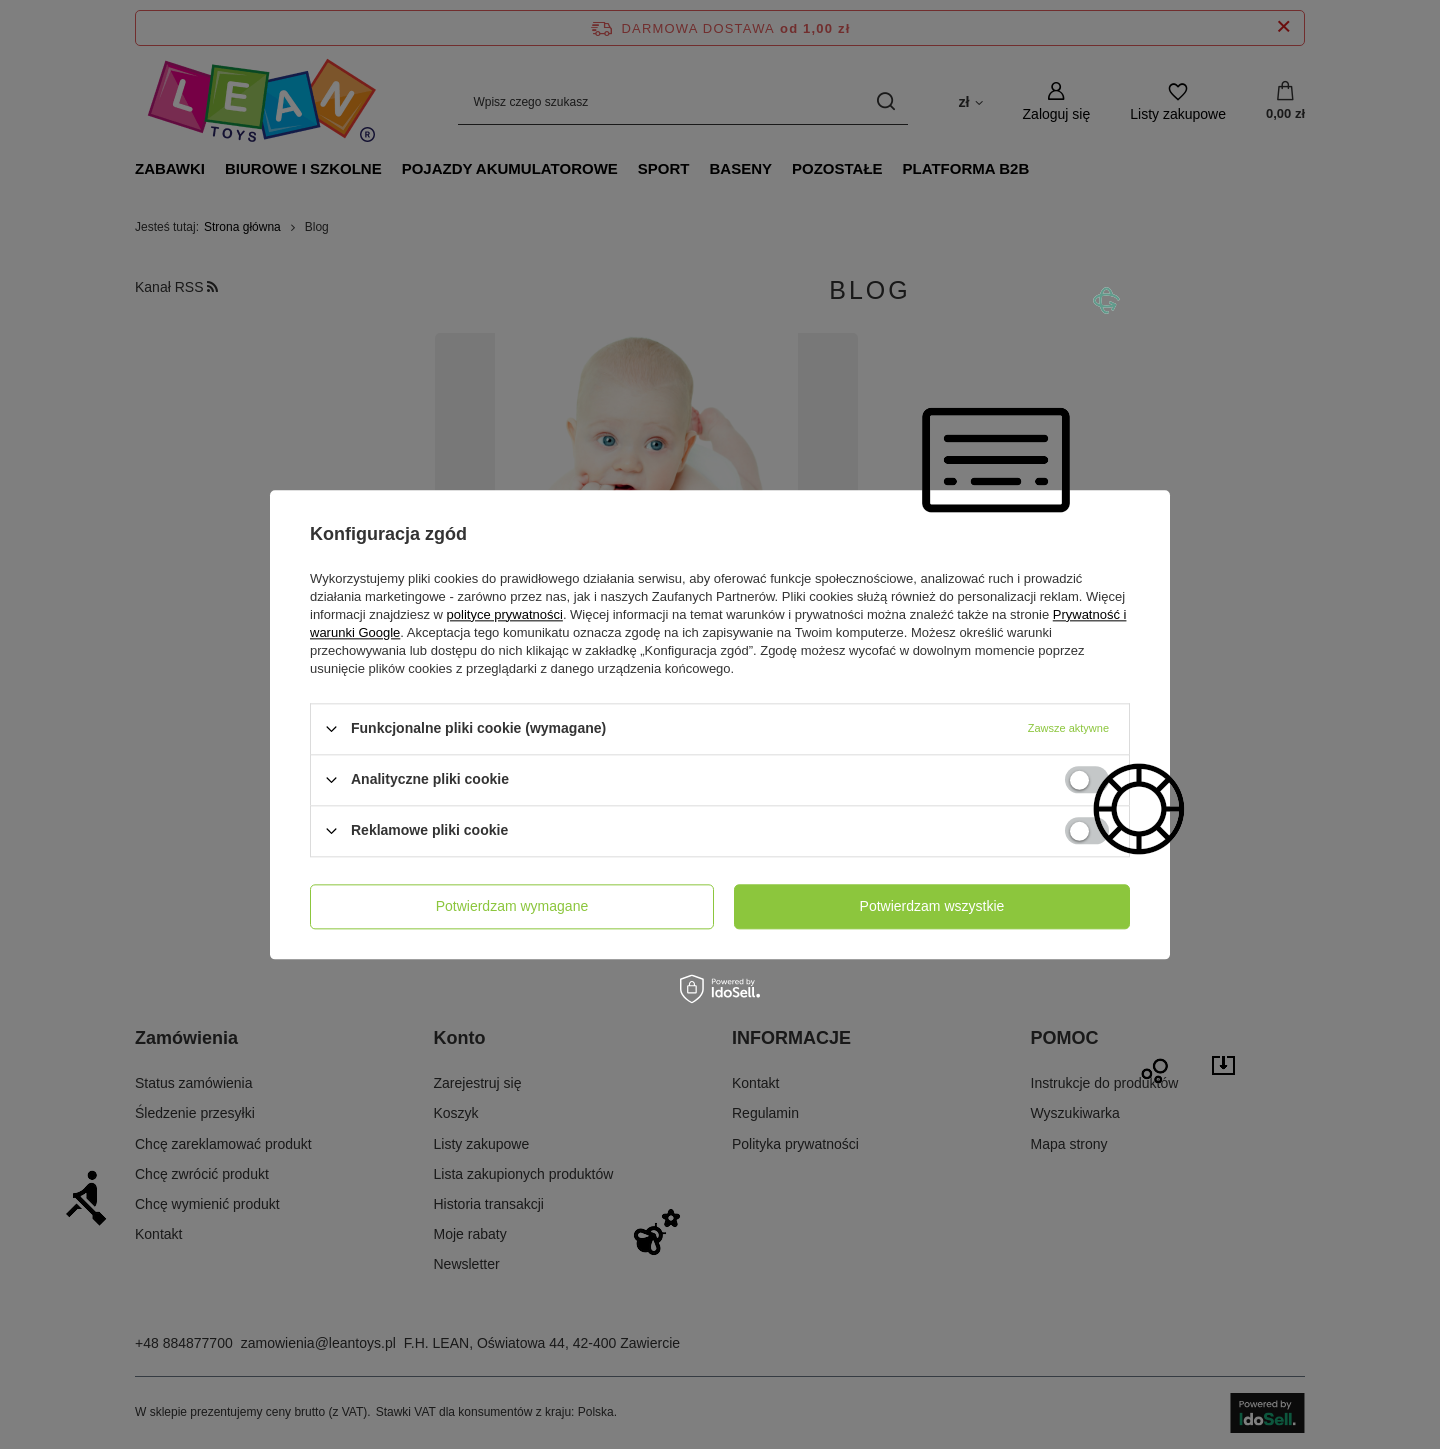 The image size is (1440, 1449). What do you see at coordinates (996, 460) in the screenshot?
I see `open on-screen keyboard` at bounding box center [996, 460].